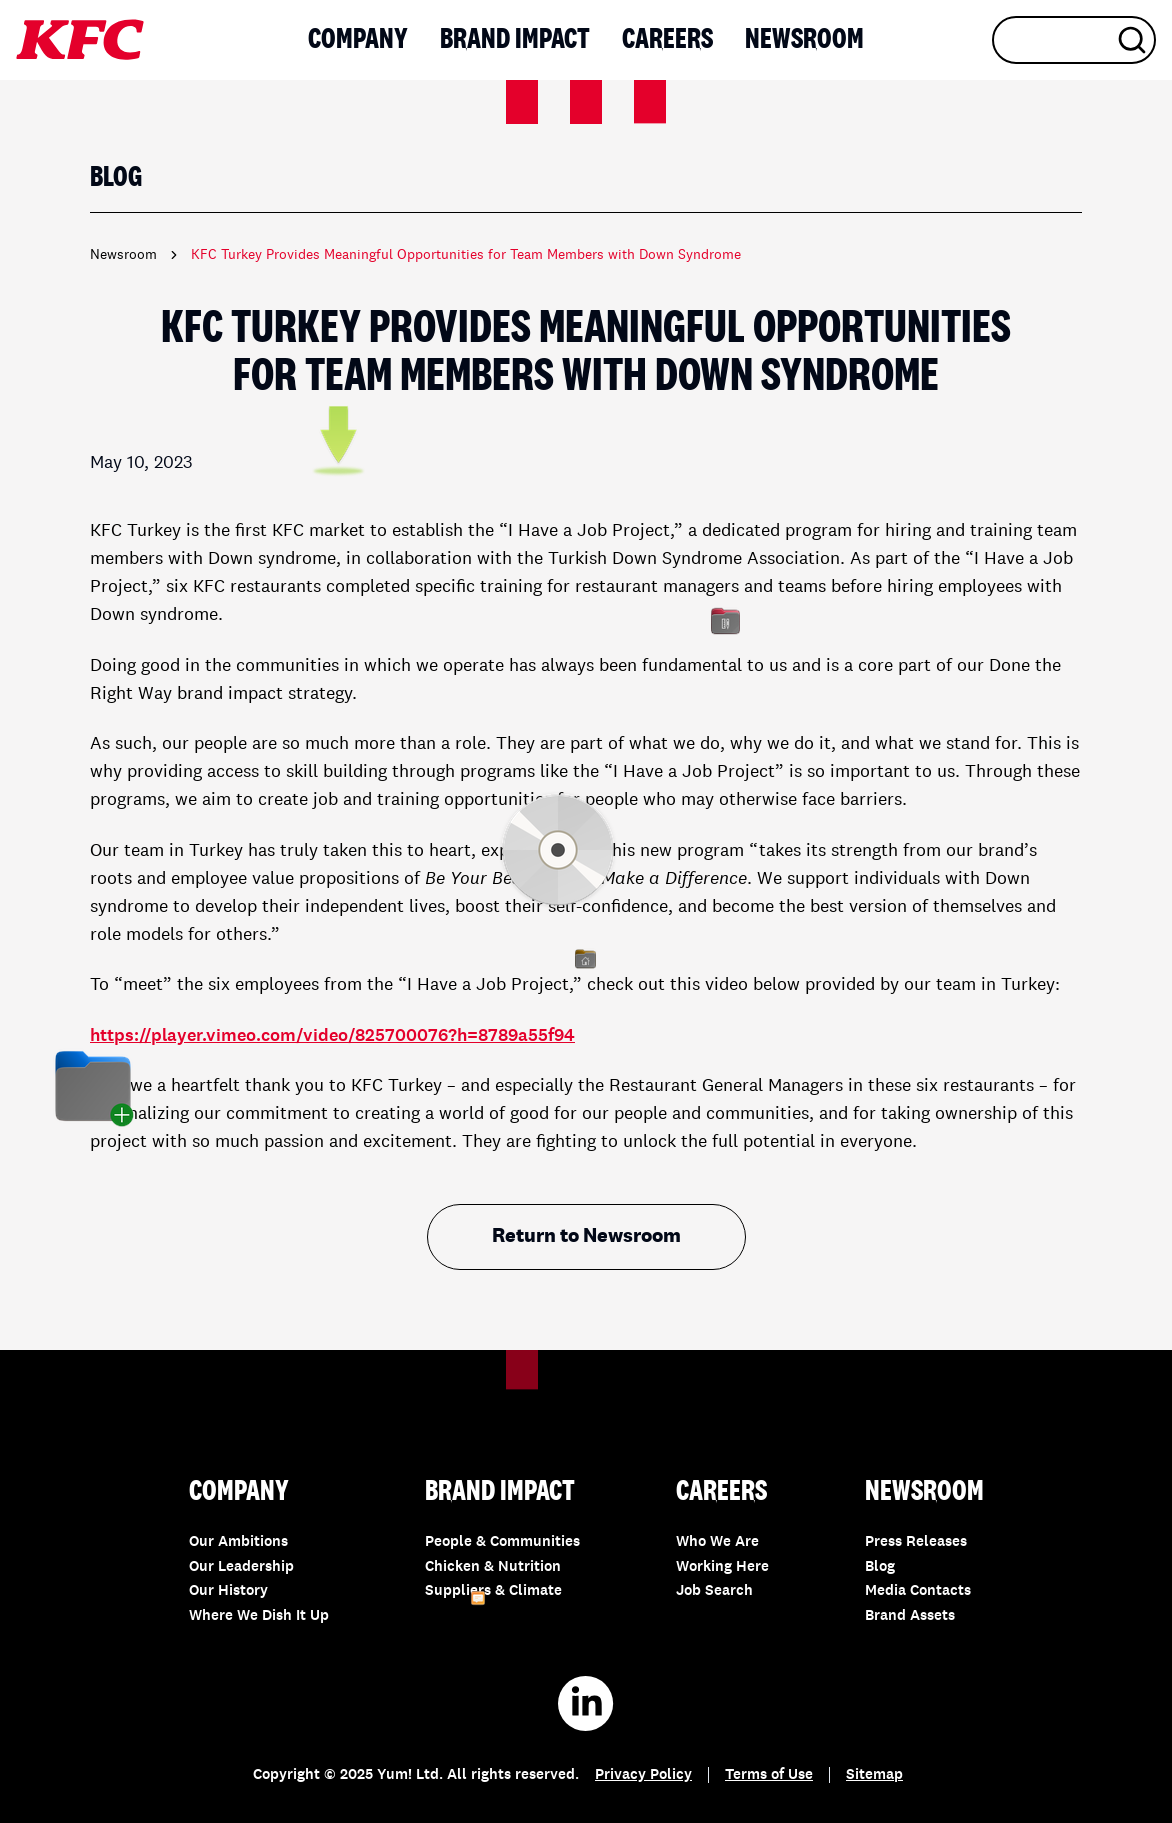 This screenshot has width=1172, height=1823. What do you see at coordinates (725, 620) in the screenshot?
I see `open templates folder` at bounding box center [725, 620].